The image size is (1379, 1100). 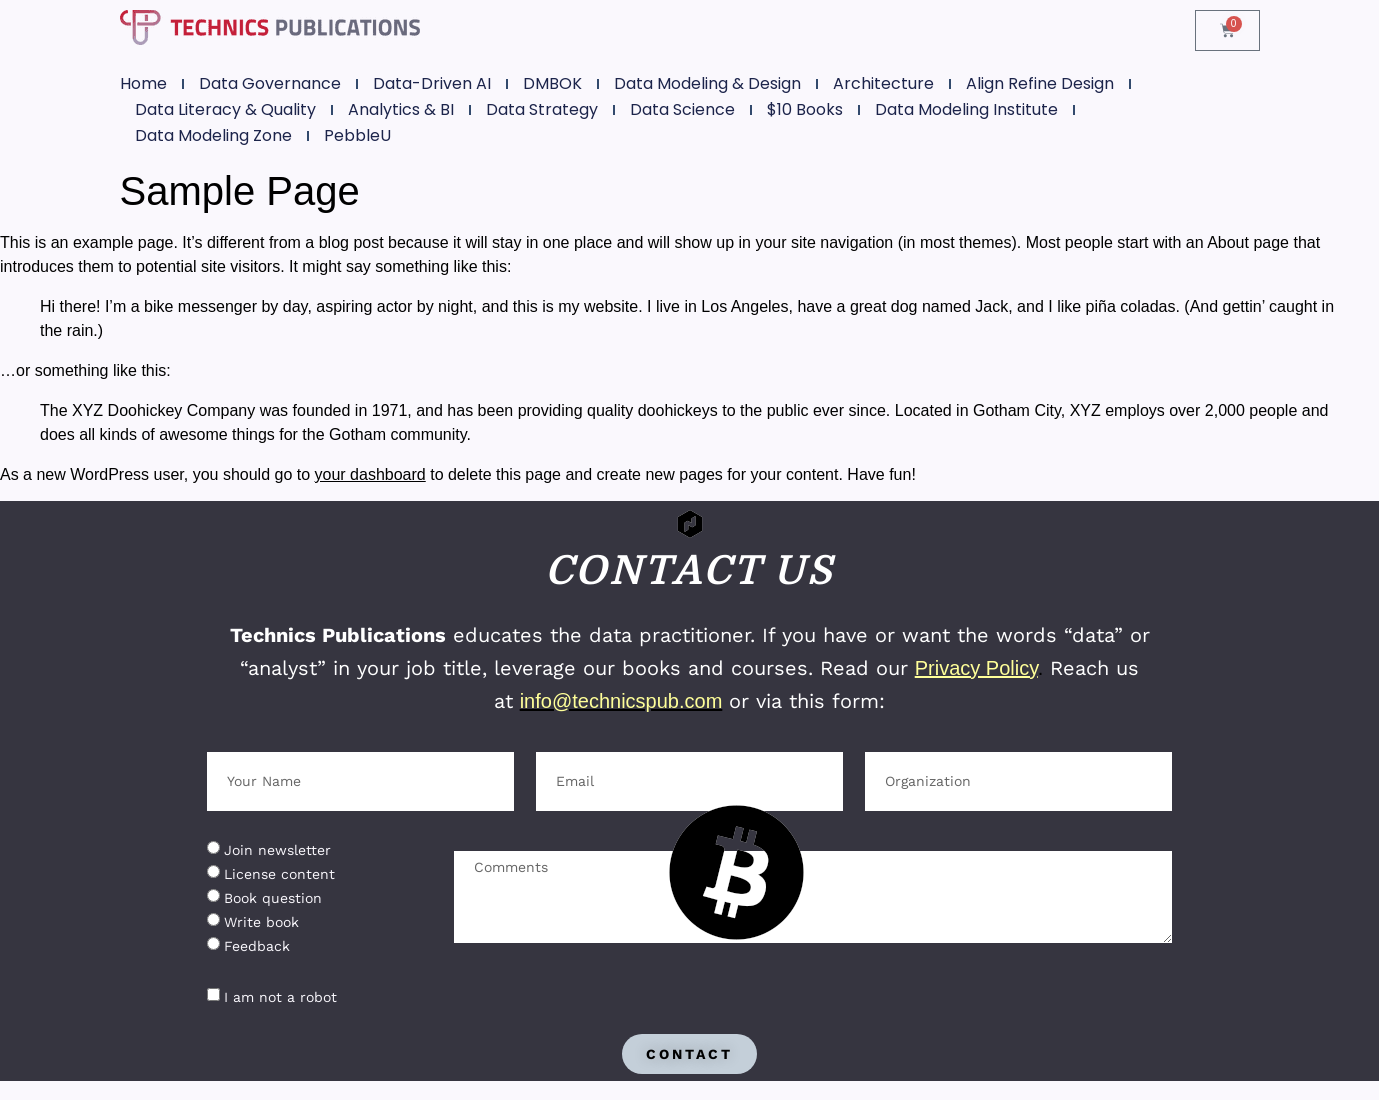 I want to click on HashiCorp Nomad application logo, so click(x=690, y=524).